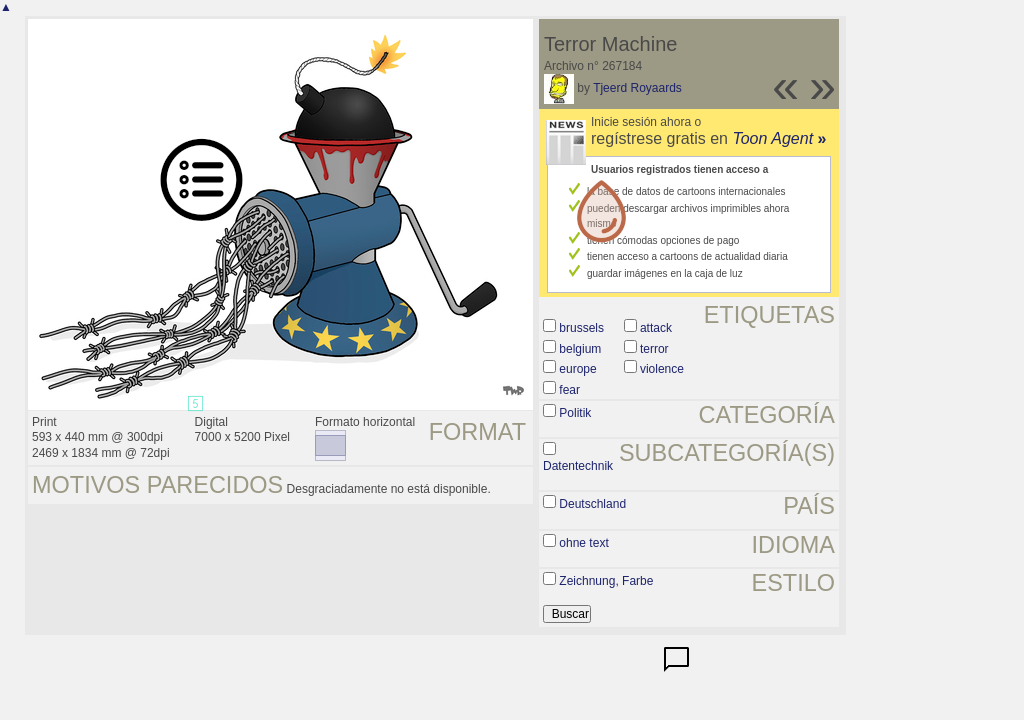 The width and height of the screenshot is (1024, 720). Describe the element at coordinates (201, 179) in the screenshot. I see `view list or menu options` at that location.